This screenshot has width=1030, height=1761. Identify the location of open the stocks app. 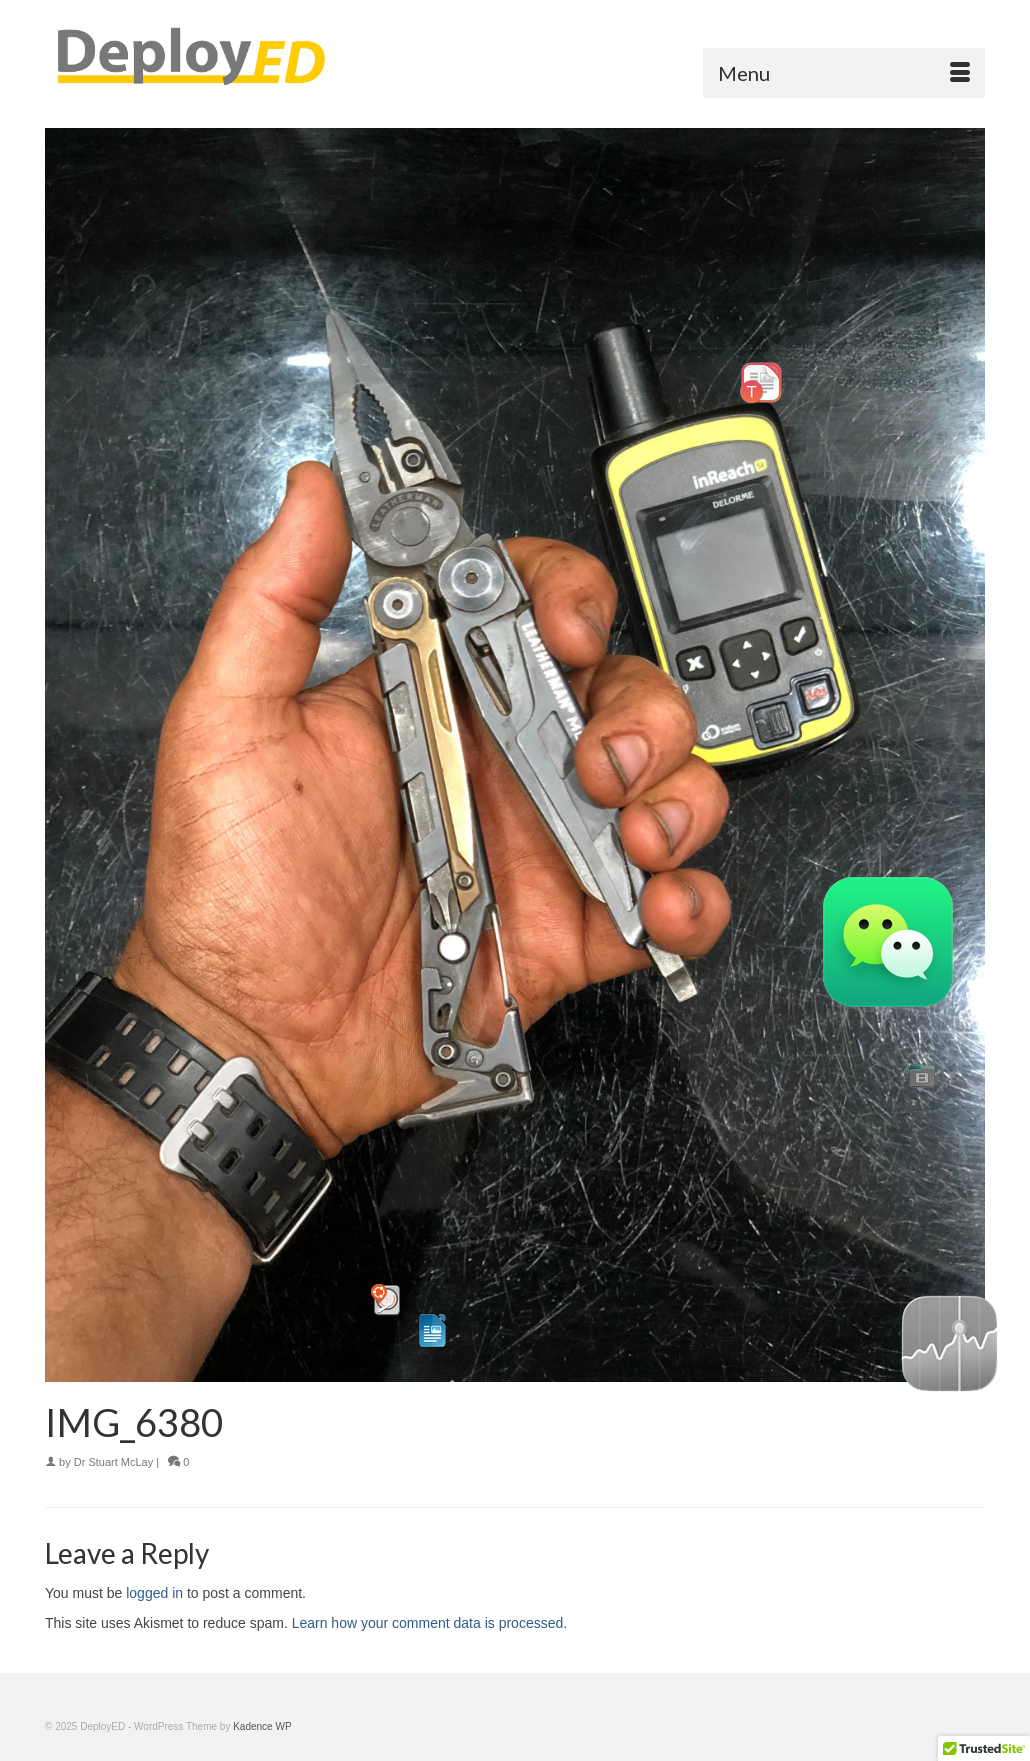
(949, 1343).